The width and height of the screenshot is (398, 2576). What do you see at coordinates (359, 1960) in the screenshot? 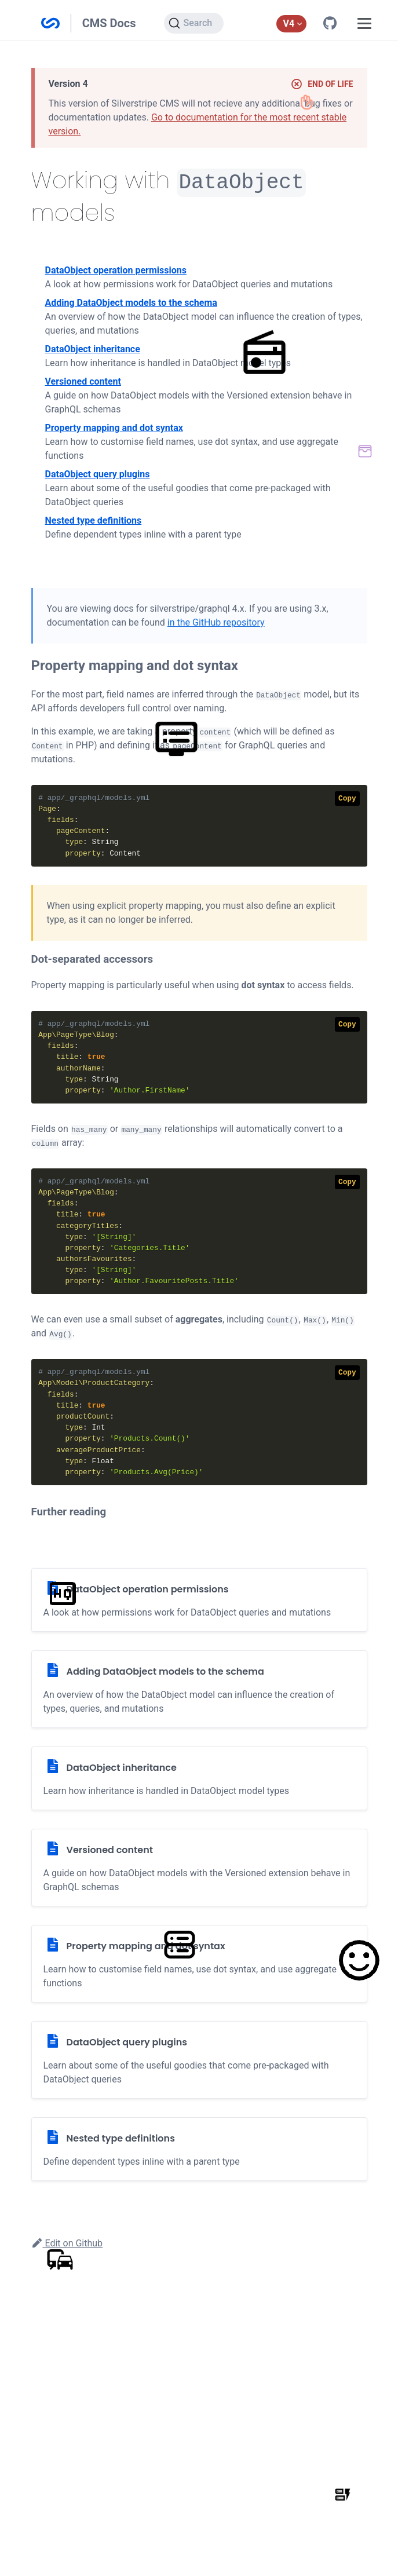
I see `rate your experience with a positive reaction` at bounding box center [359, 1960].